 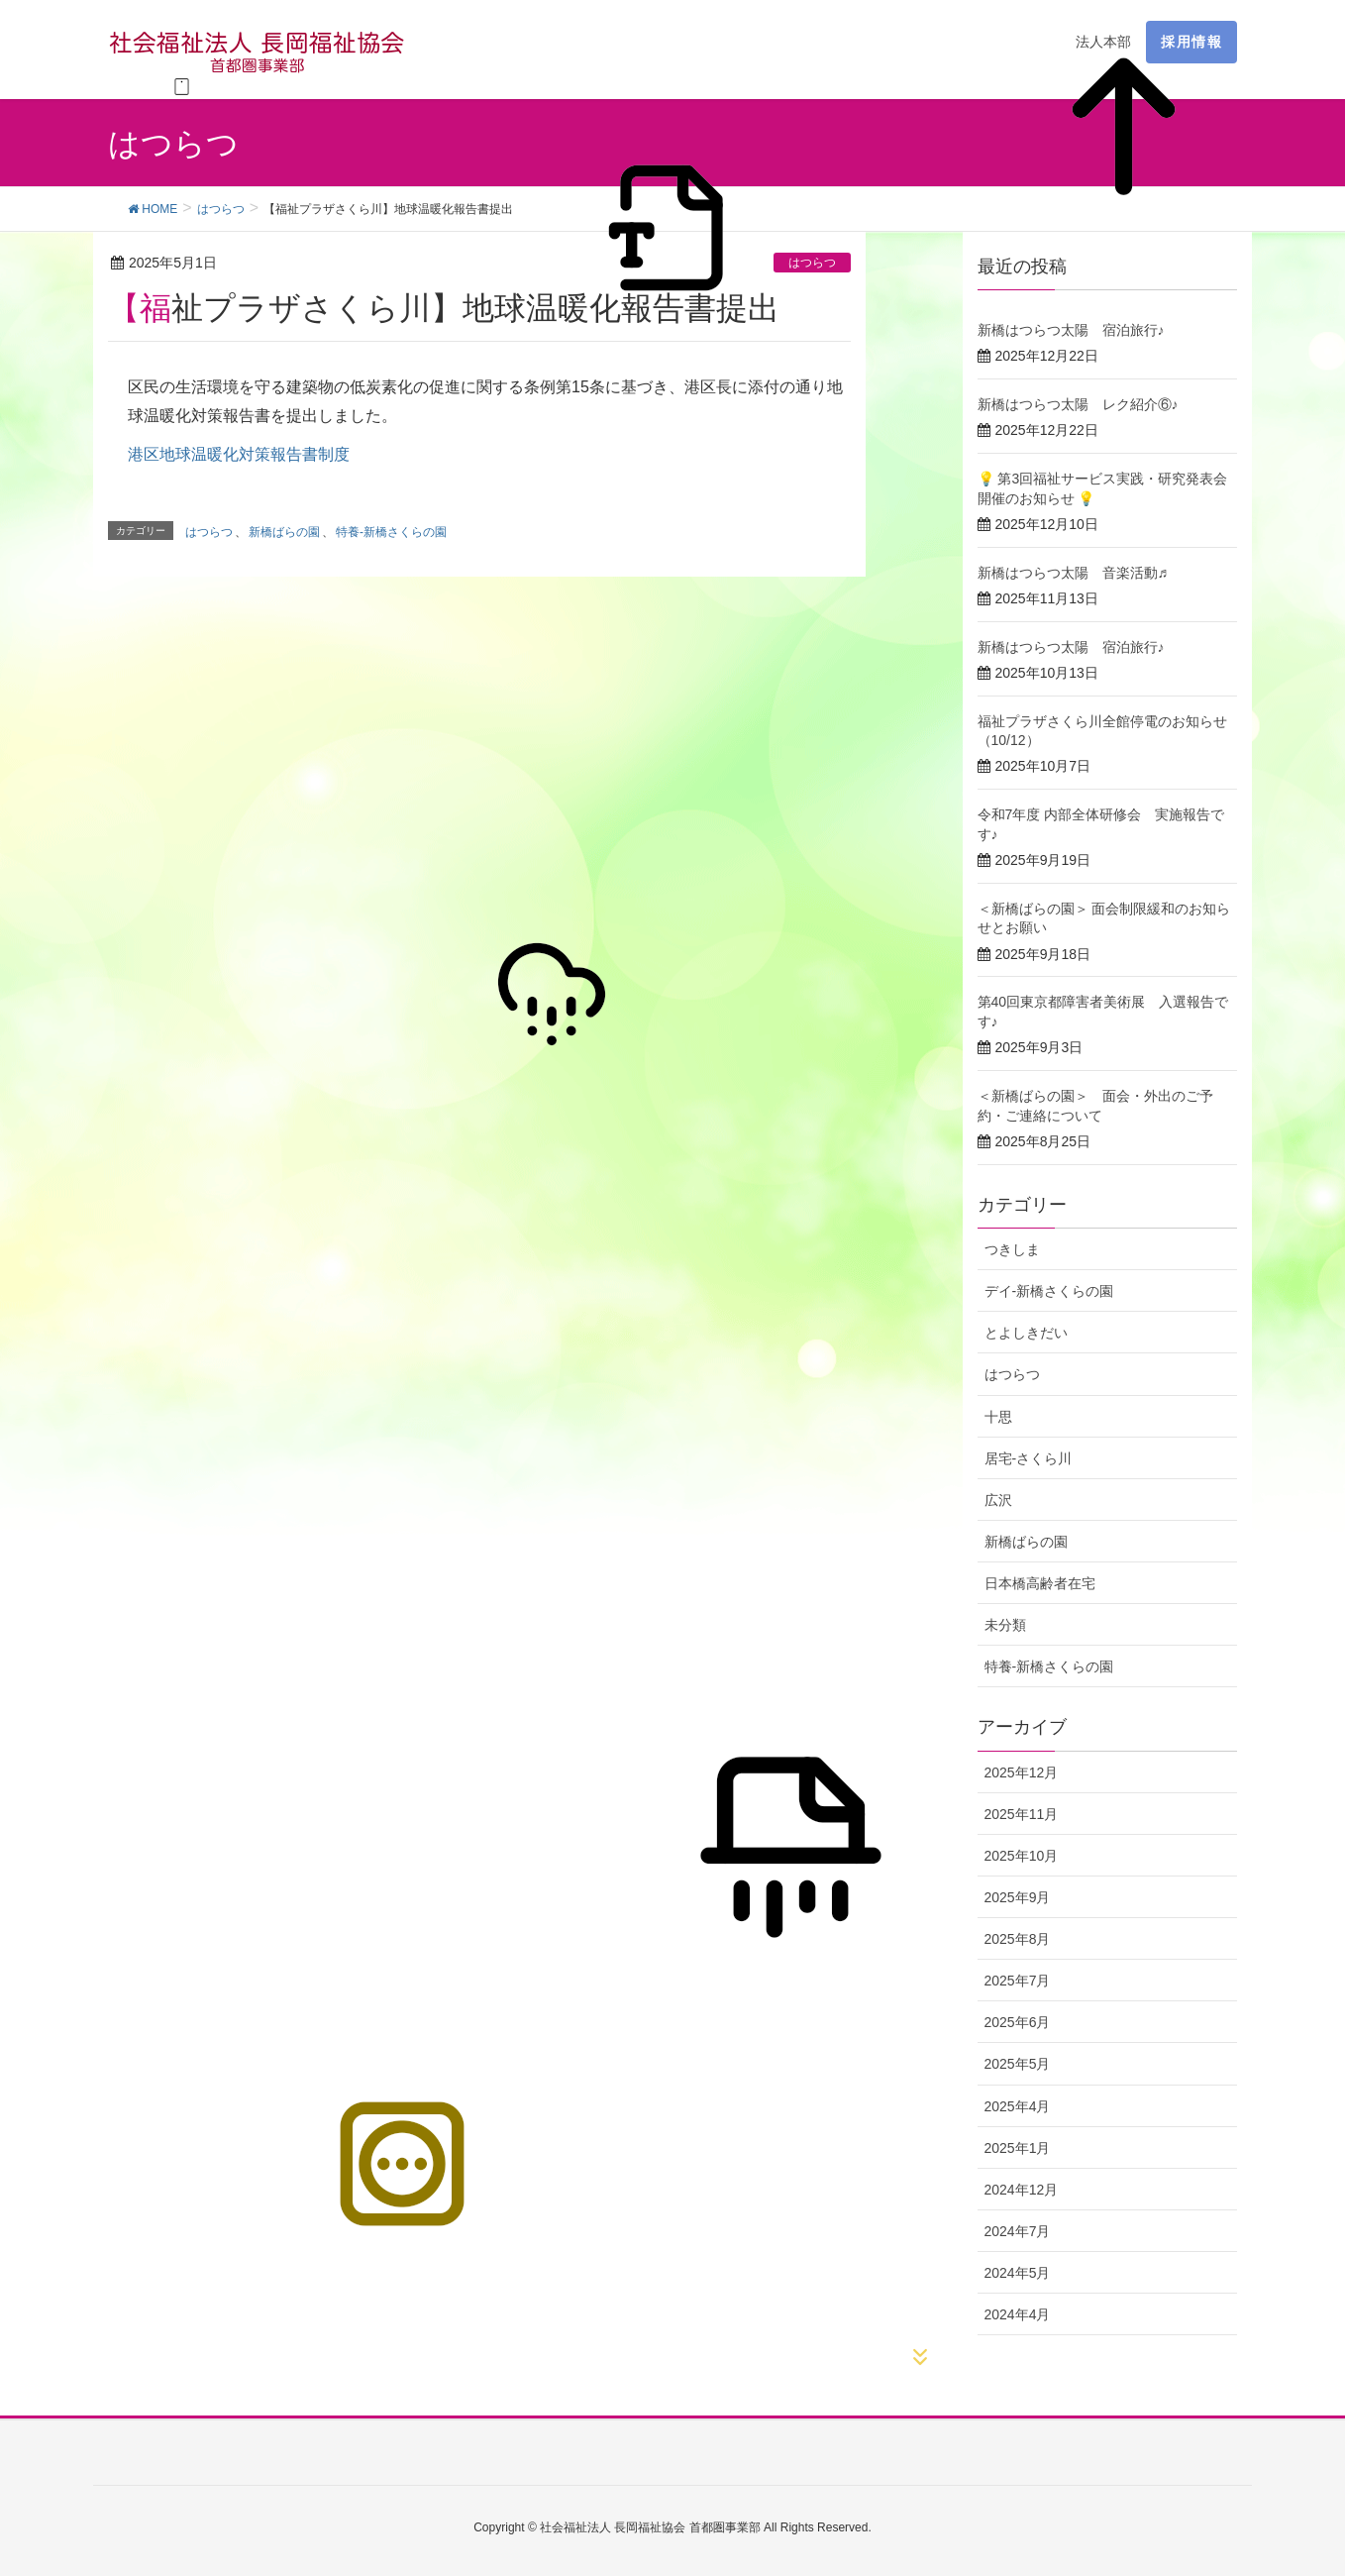 What do you see at coordinates (402, 2164) in the screenshot?
I see `tumble dry on medium heat setting` at bounding box center [402, 2164].